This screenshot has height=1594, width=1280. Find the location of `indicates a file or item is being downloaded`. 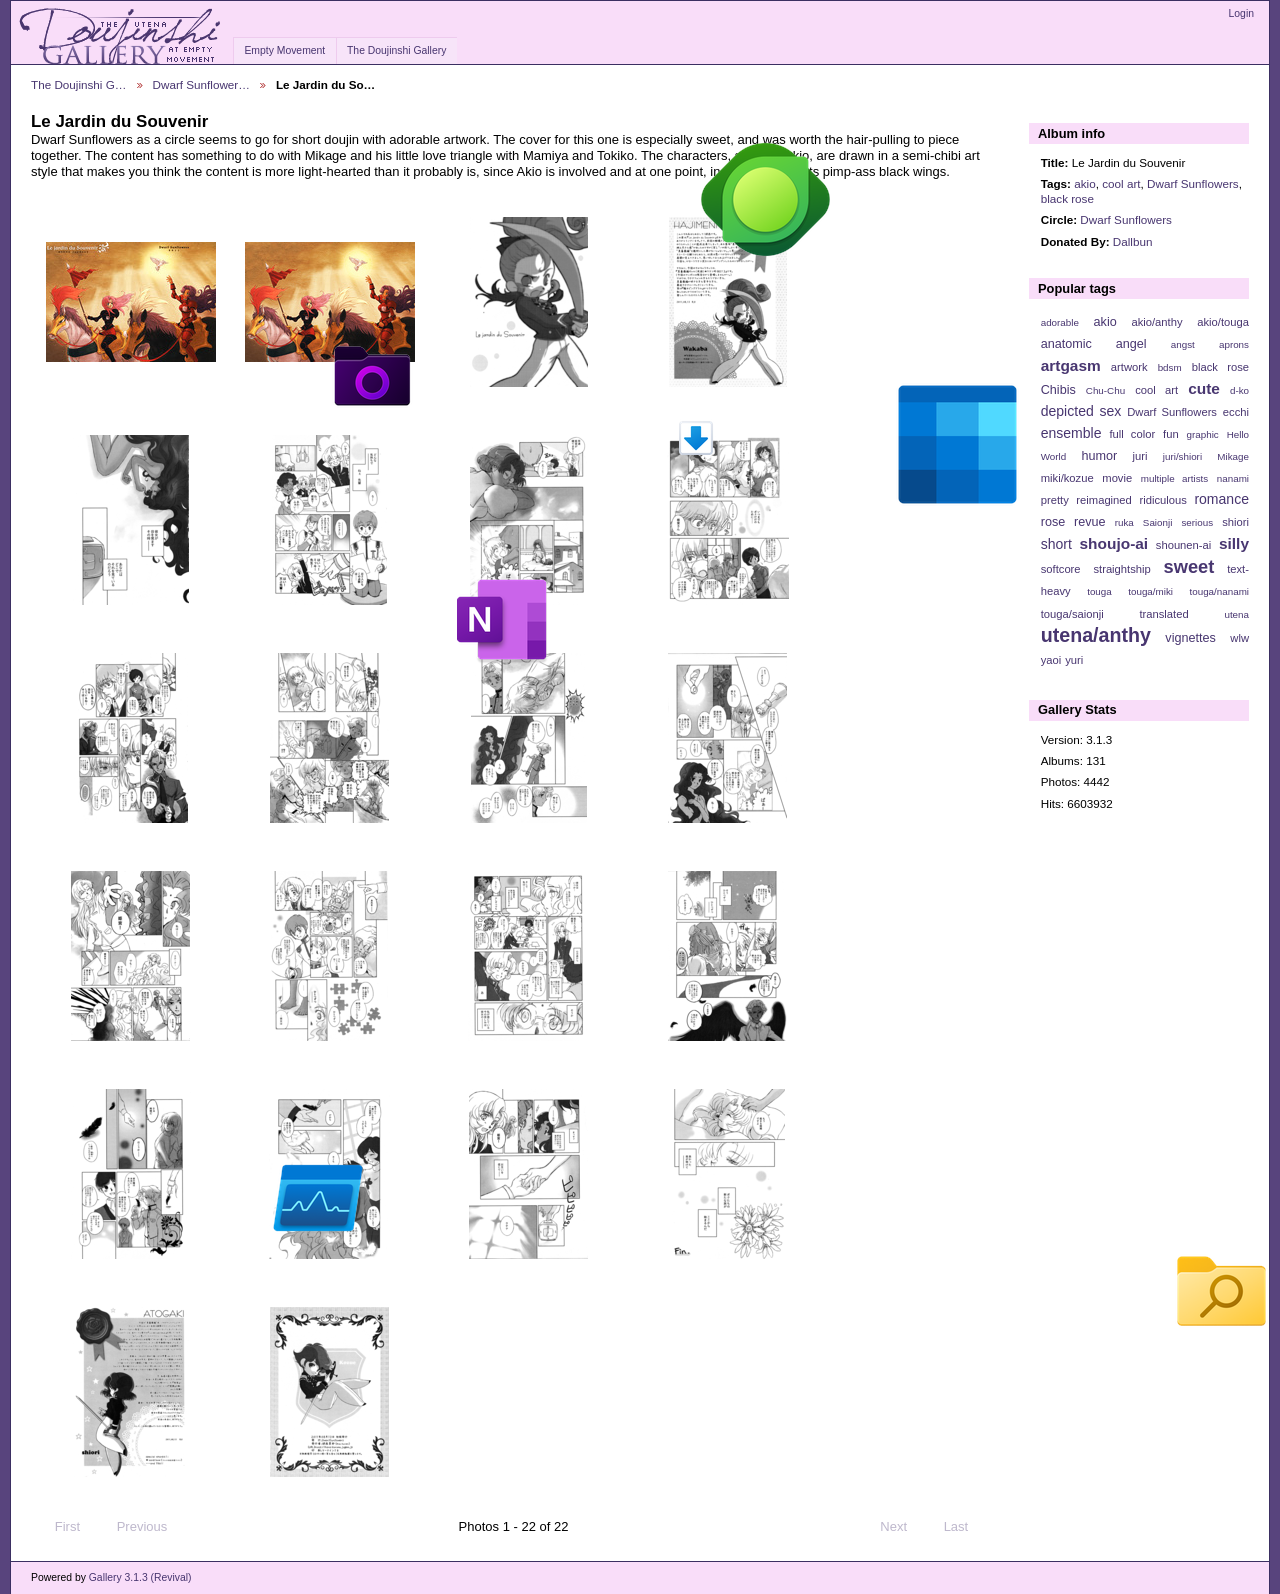

indicates a file or item is being downloaded is located at coordinates (722, 411).